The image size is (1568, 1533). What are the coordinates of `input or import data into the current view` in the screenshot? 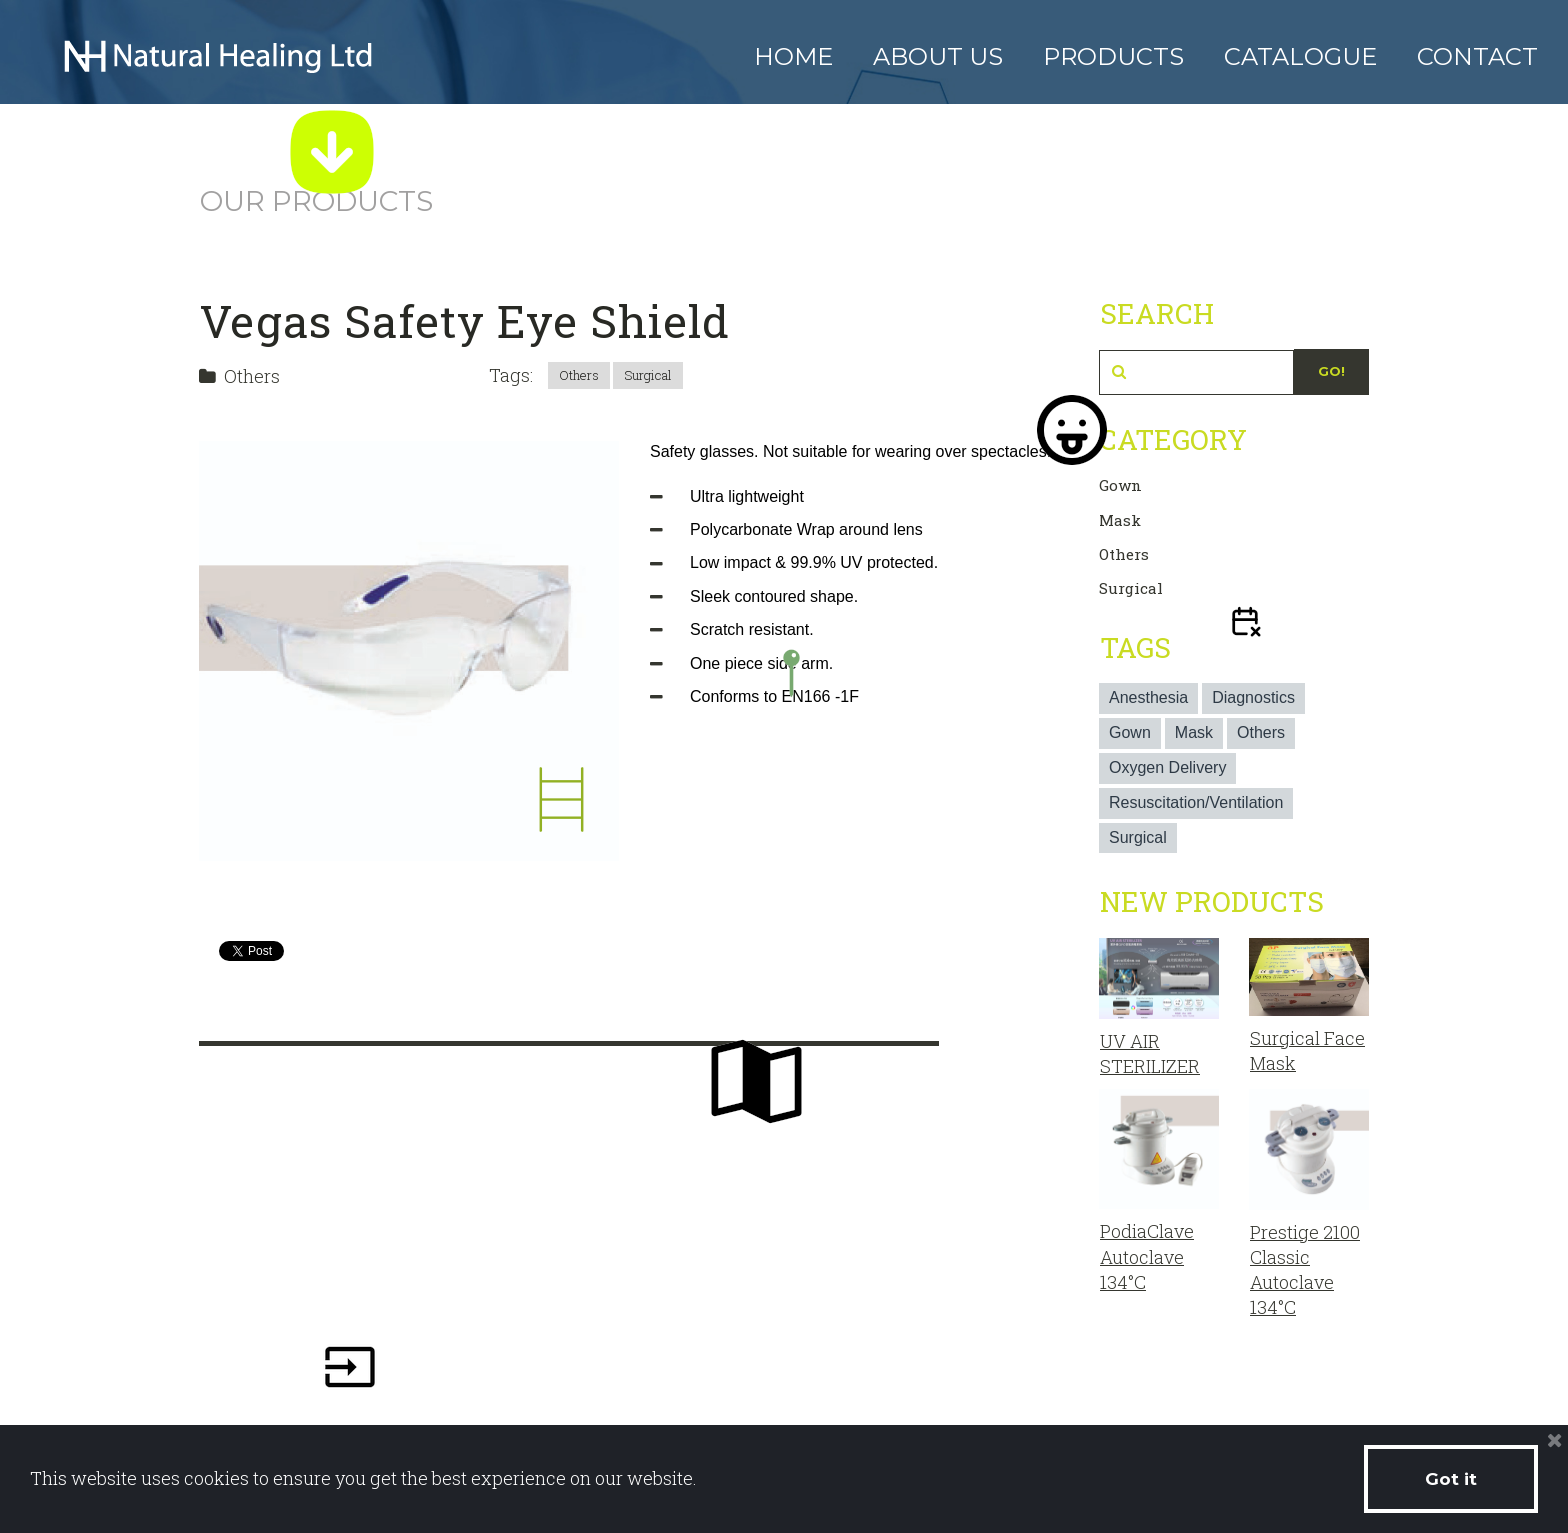 It's located at (350, 1367).